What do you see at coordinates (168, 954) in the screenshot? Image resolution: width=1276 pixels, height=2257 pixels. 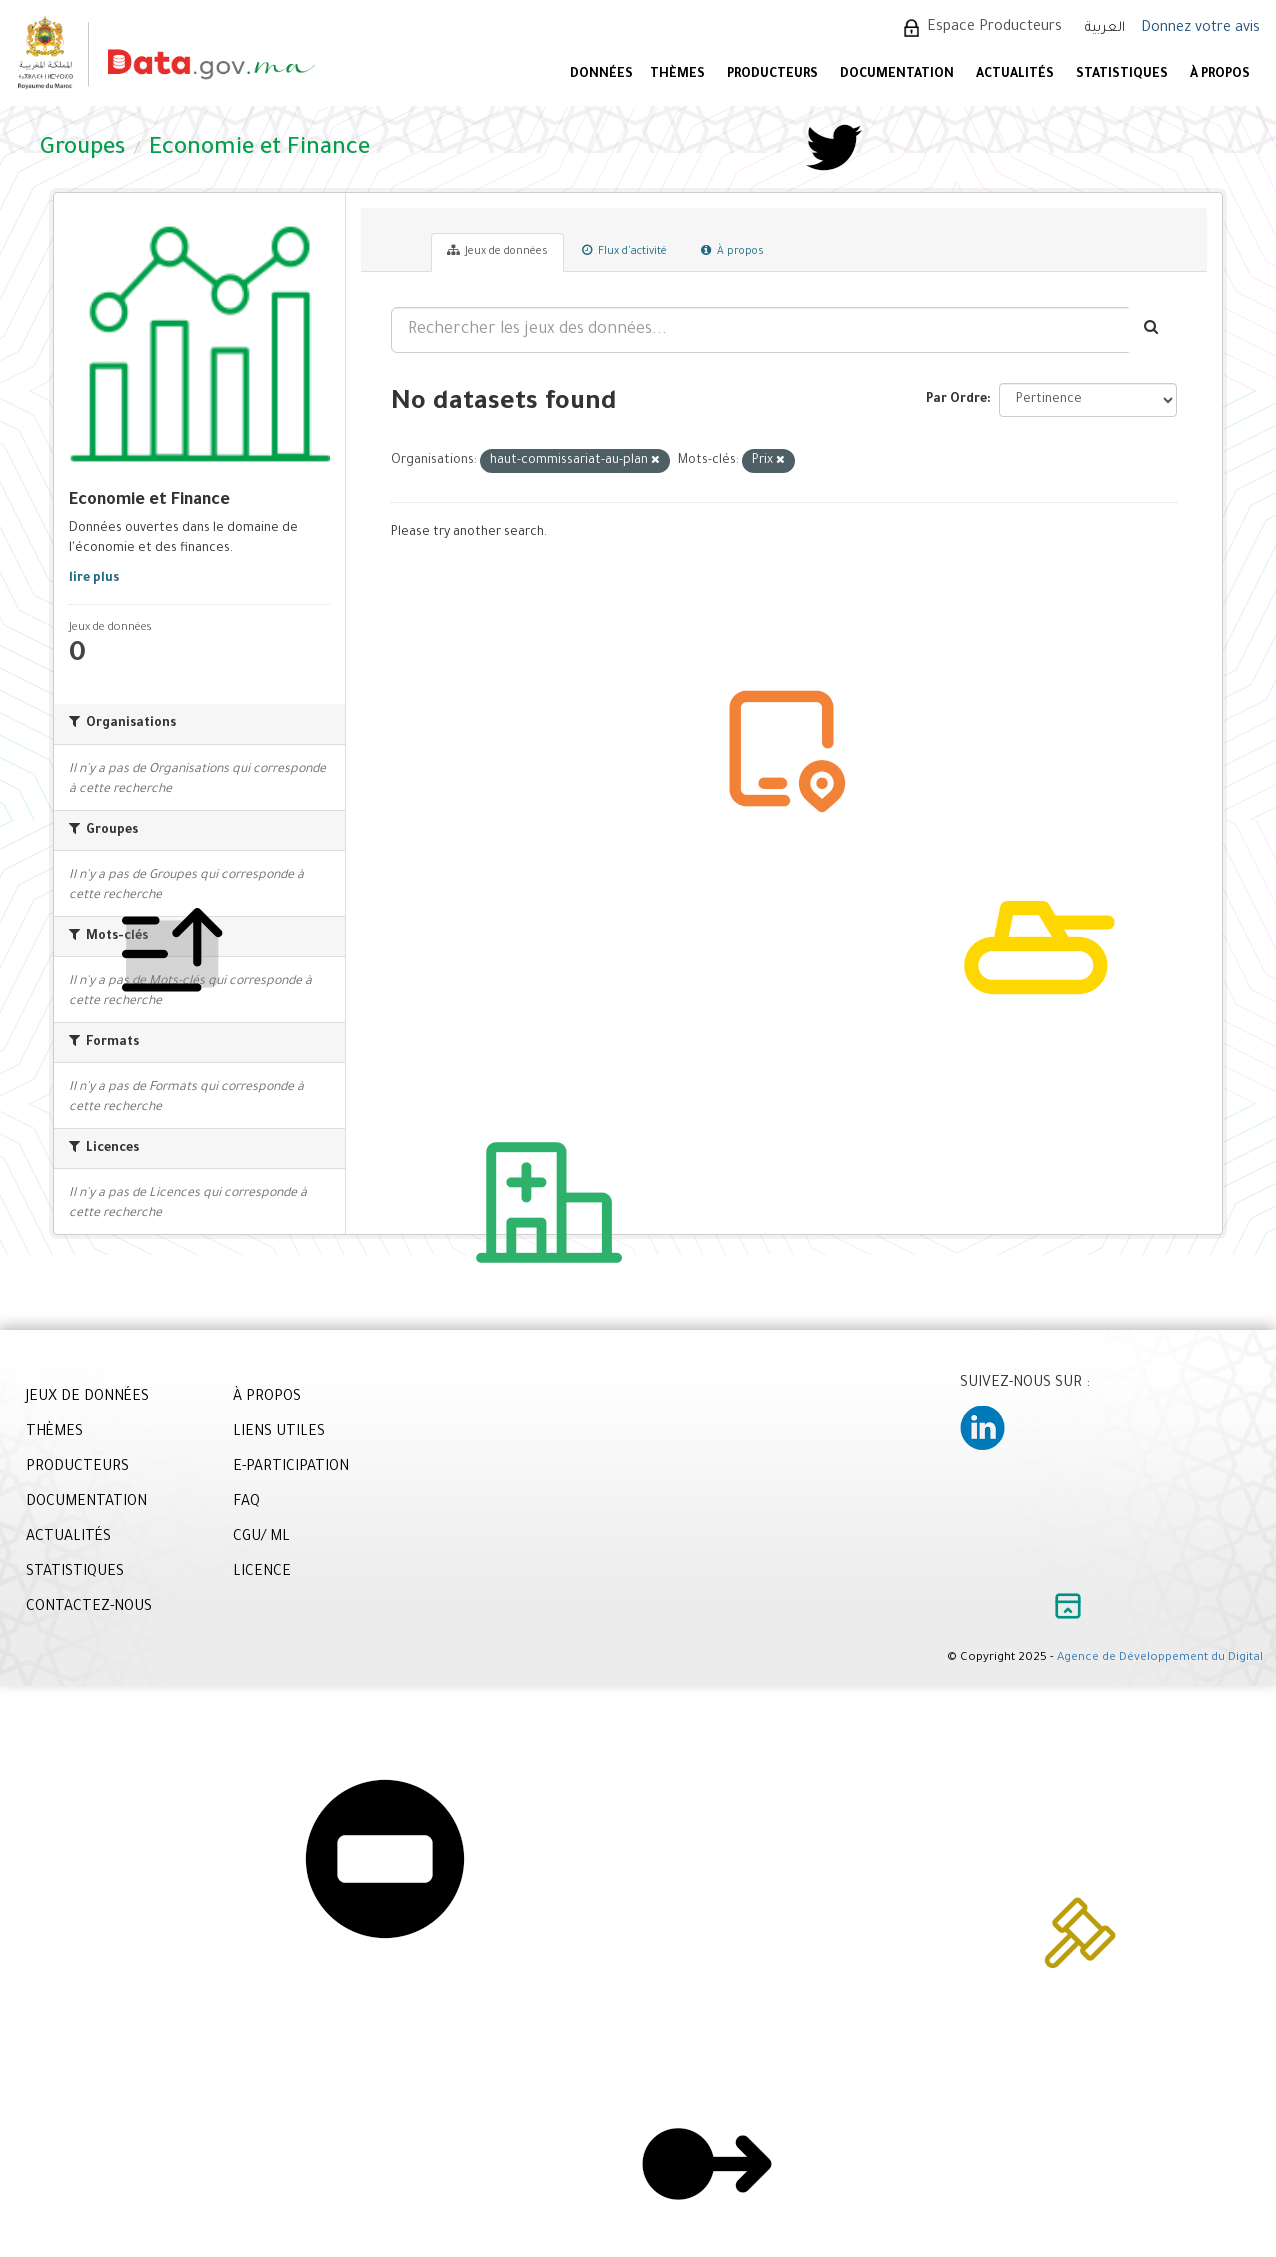 I see `sort items in descending order` at bounding box center [168, 954].